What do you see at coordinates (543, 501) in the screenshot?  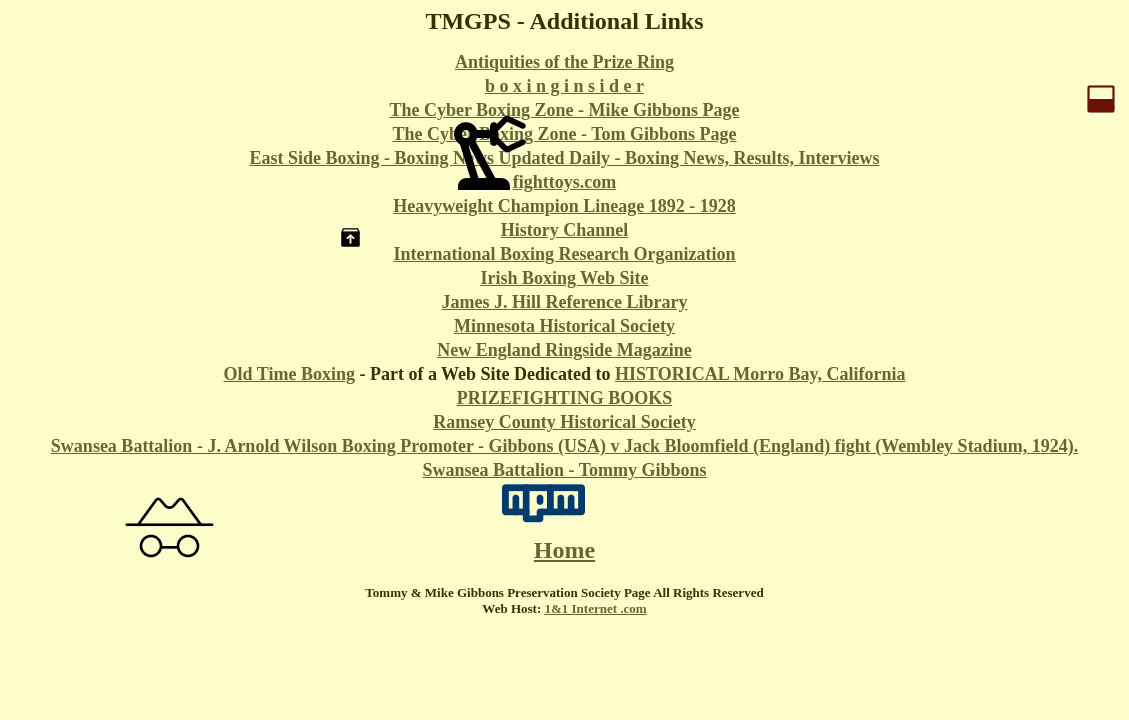 I see `npm package manager logo` at bounding box center [543, 501].